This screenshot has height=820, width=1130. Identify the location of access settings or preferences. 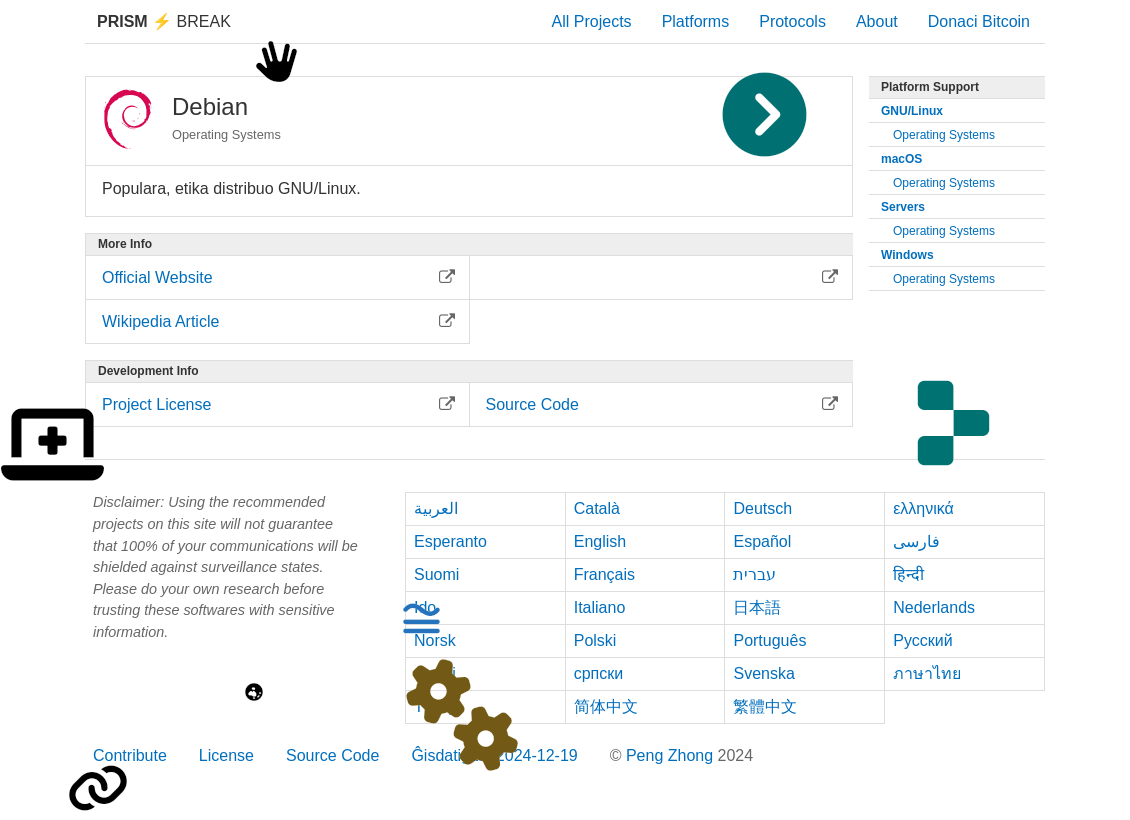
(462, 715).